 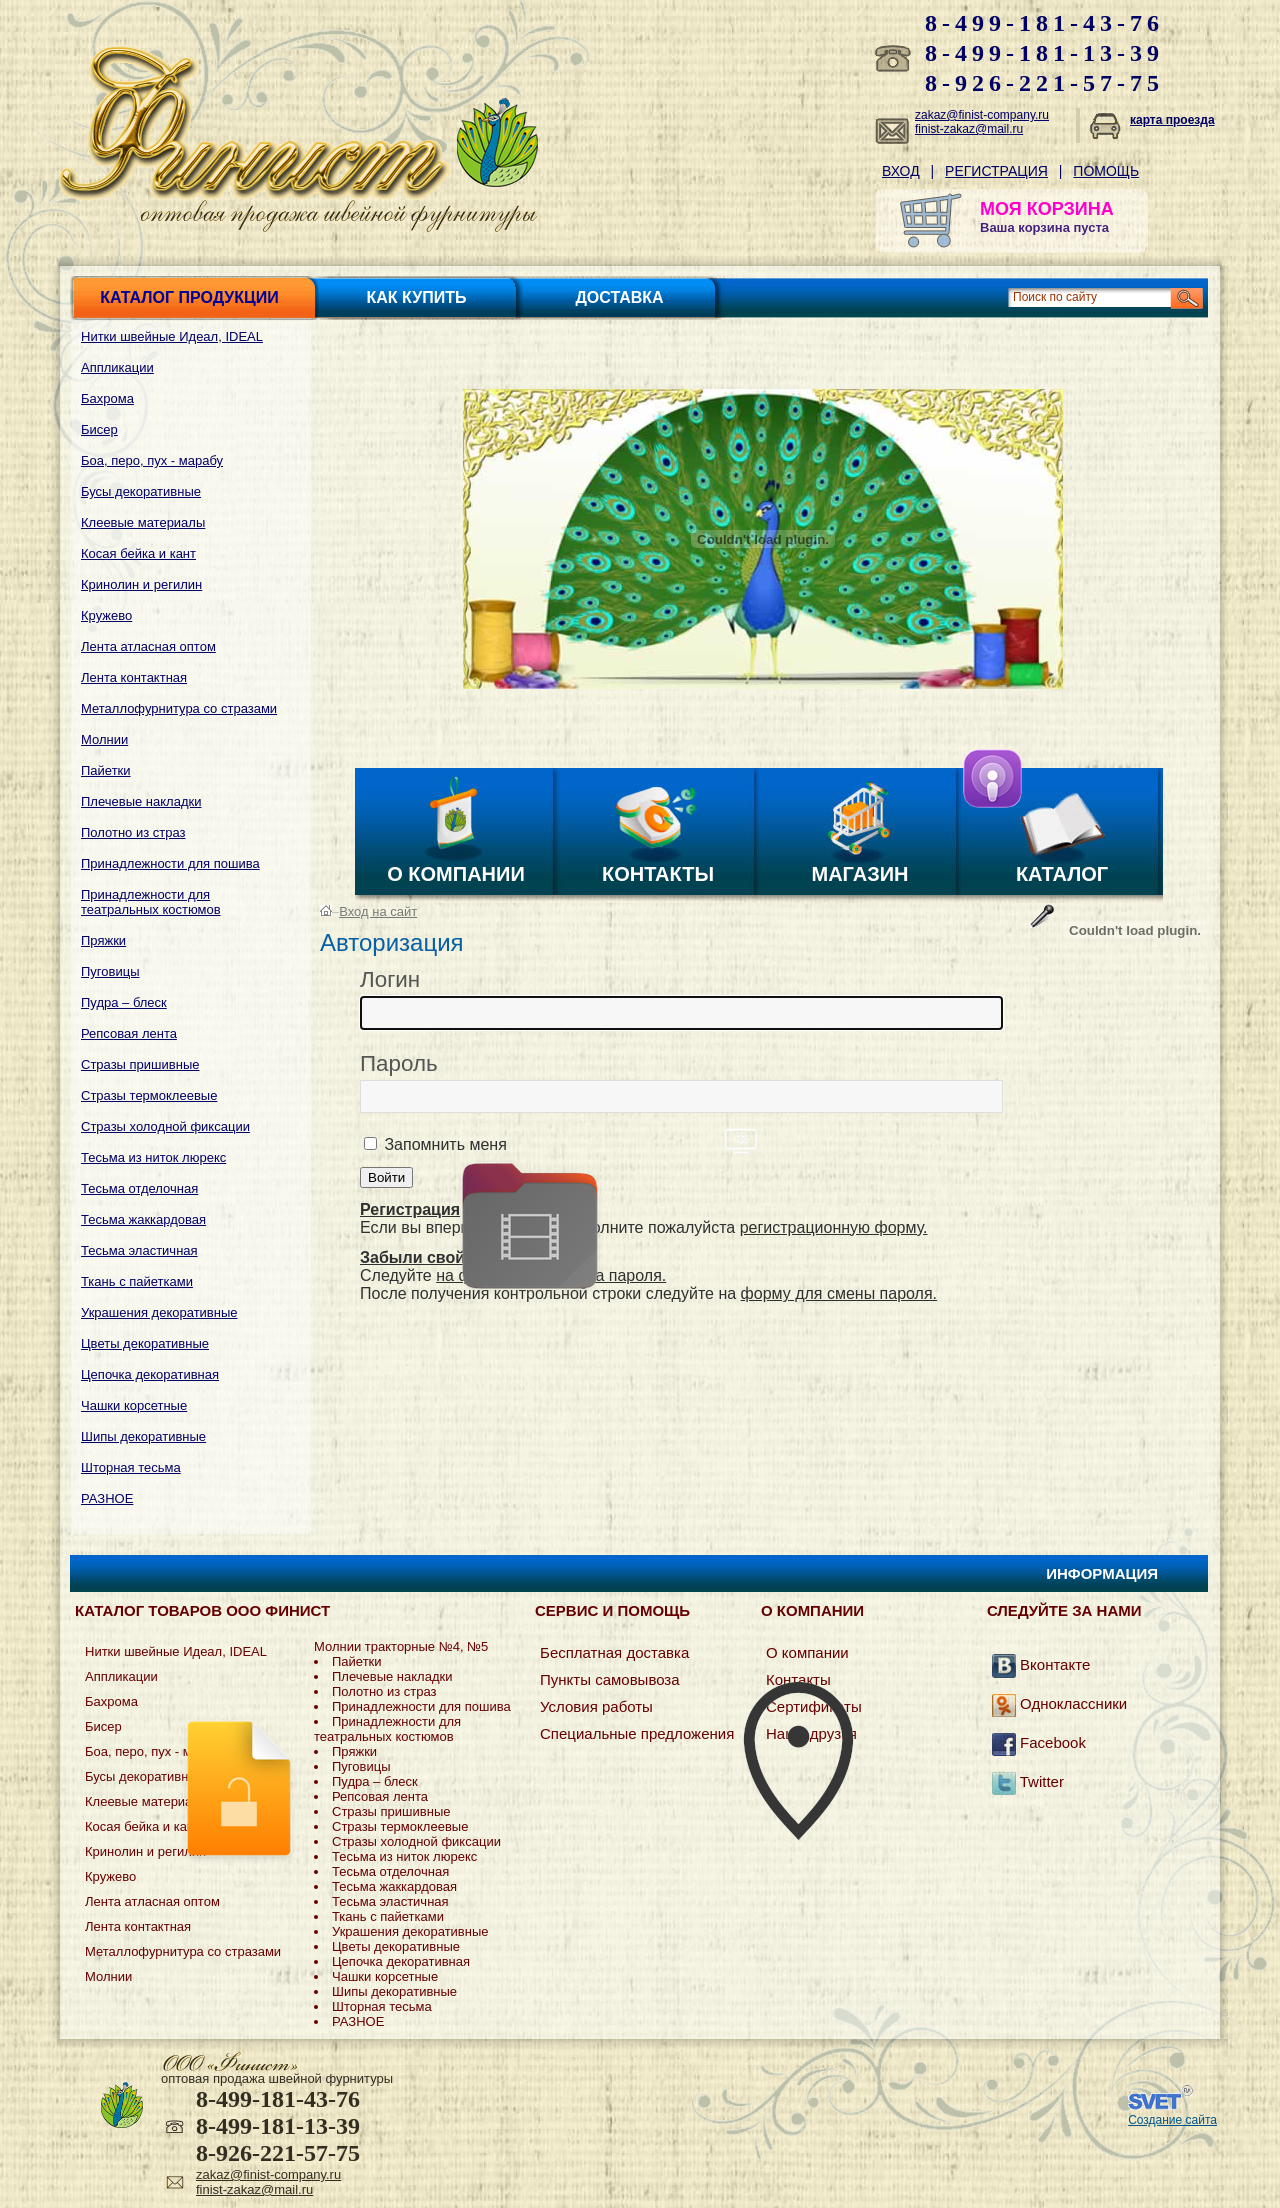 What do you see at coordinates (741, 1141) in the screenshot?
I see `adjust display brightness settings` at bounding box center [741, 1141].